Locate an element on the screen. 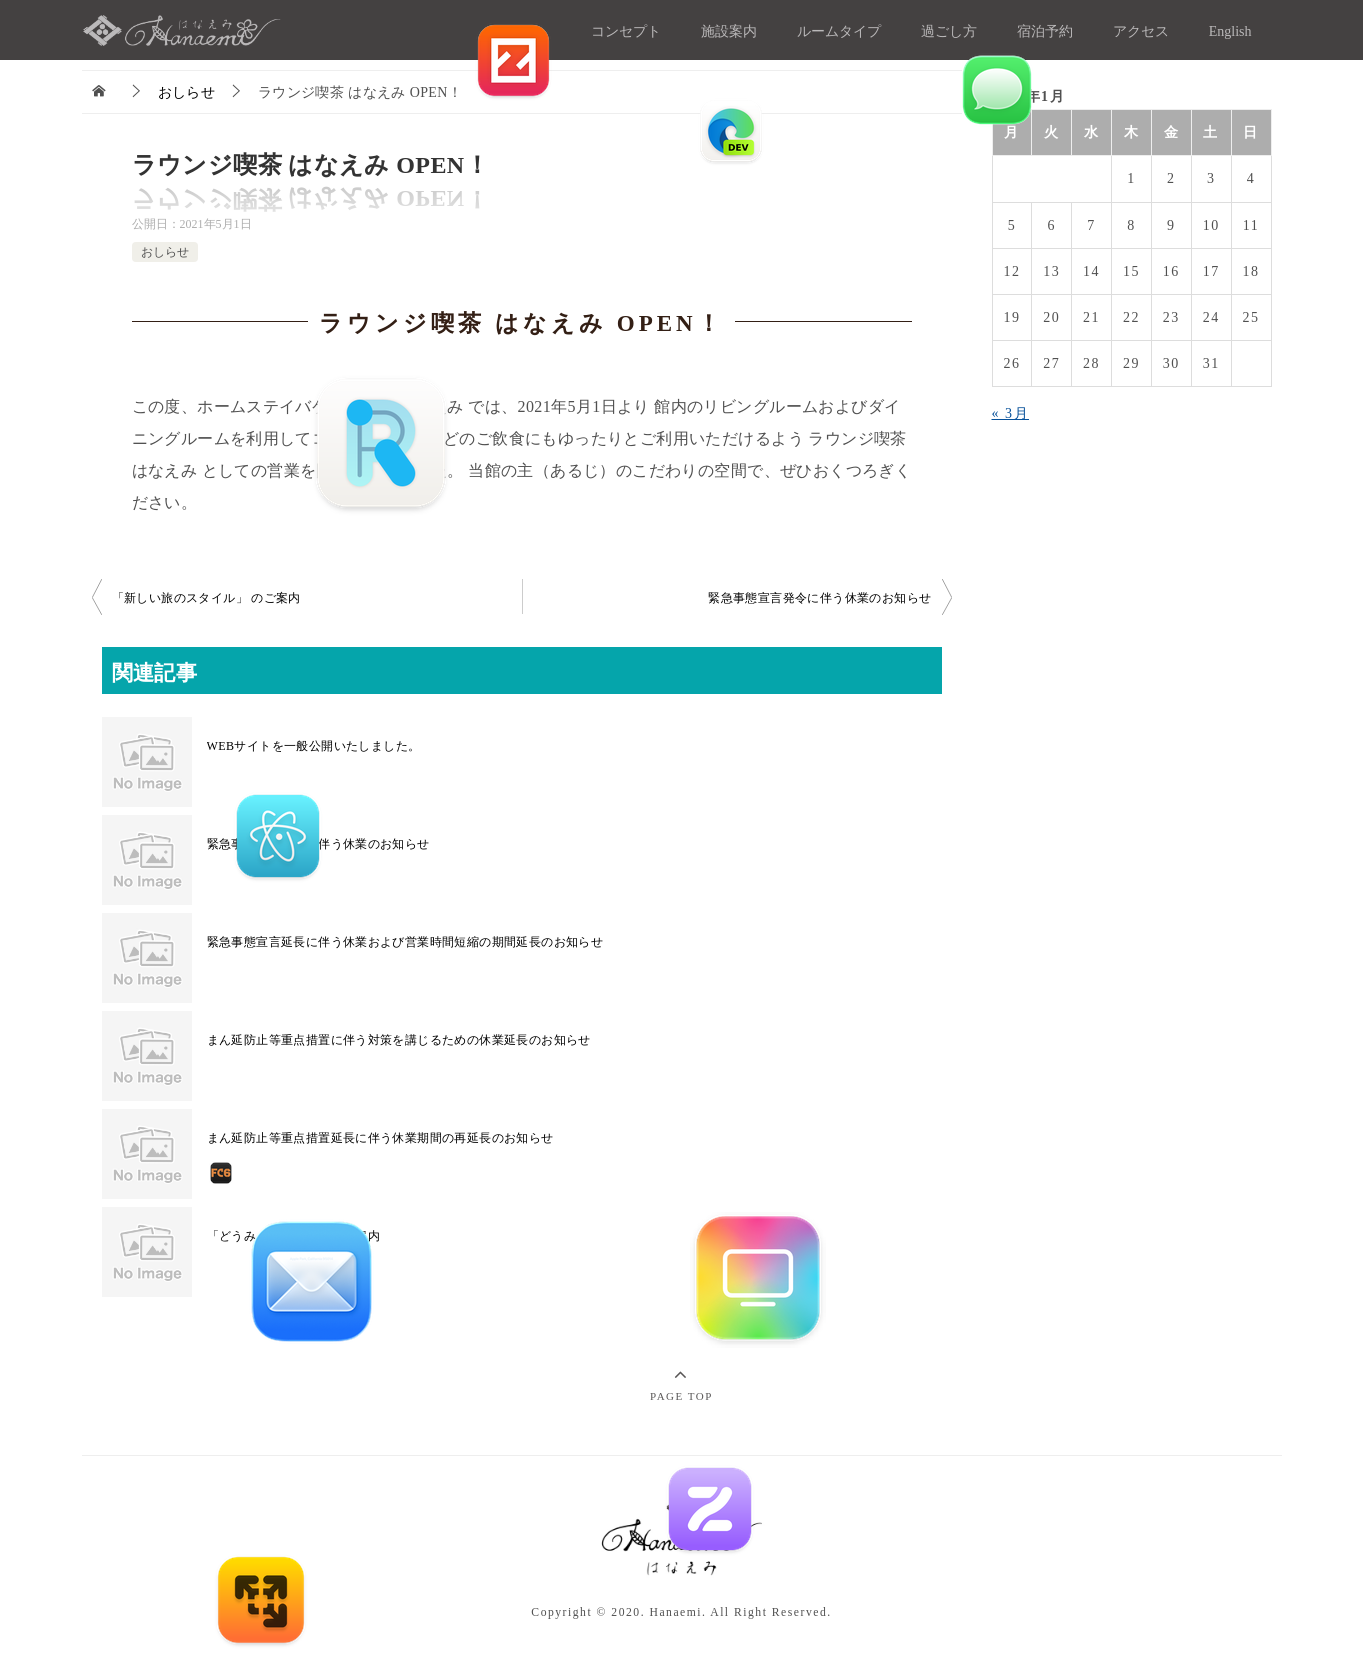 The width and height of the screenshot is (1363, 1660). open riot (element) messaging app is located at coordinates (381, 443).